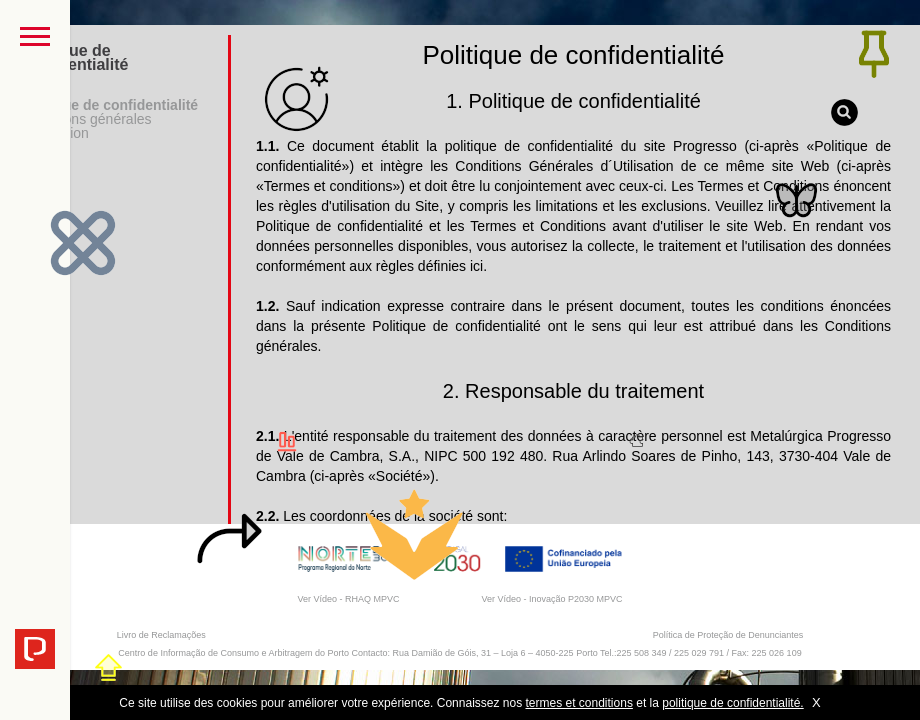 This screenshot has width=920, height=720. I want to click on upload a file or document, so click(108, 668).